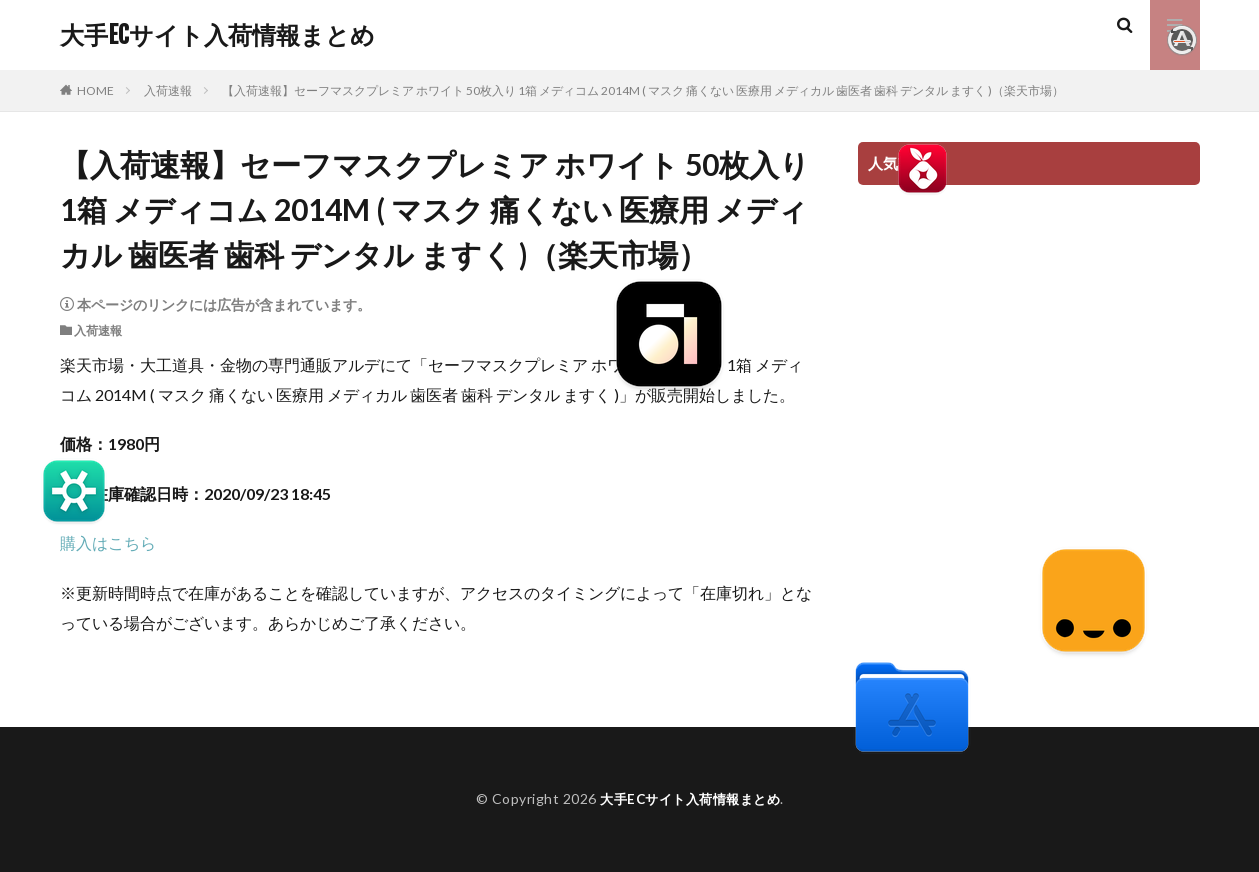 The width and height of the screenshot is (1259, 872). What do you see at coordinates (1182, 40) in the screenshot?
I see `open the software update manager` at bounding box center [1182, 40].